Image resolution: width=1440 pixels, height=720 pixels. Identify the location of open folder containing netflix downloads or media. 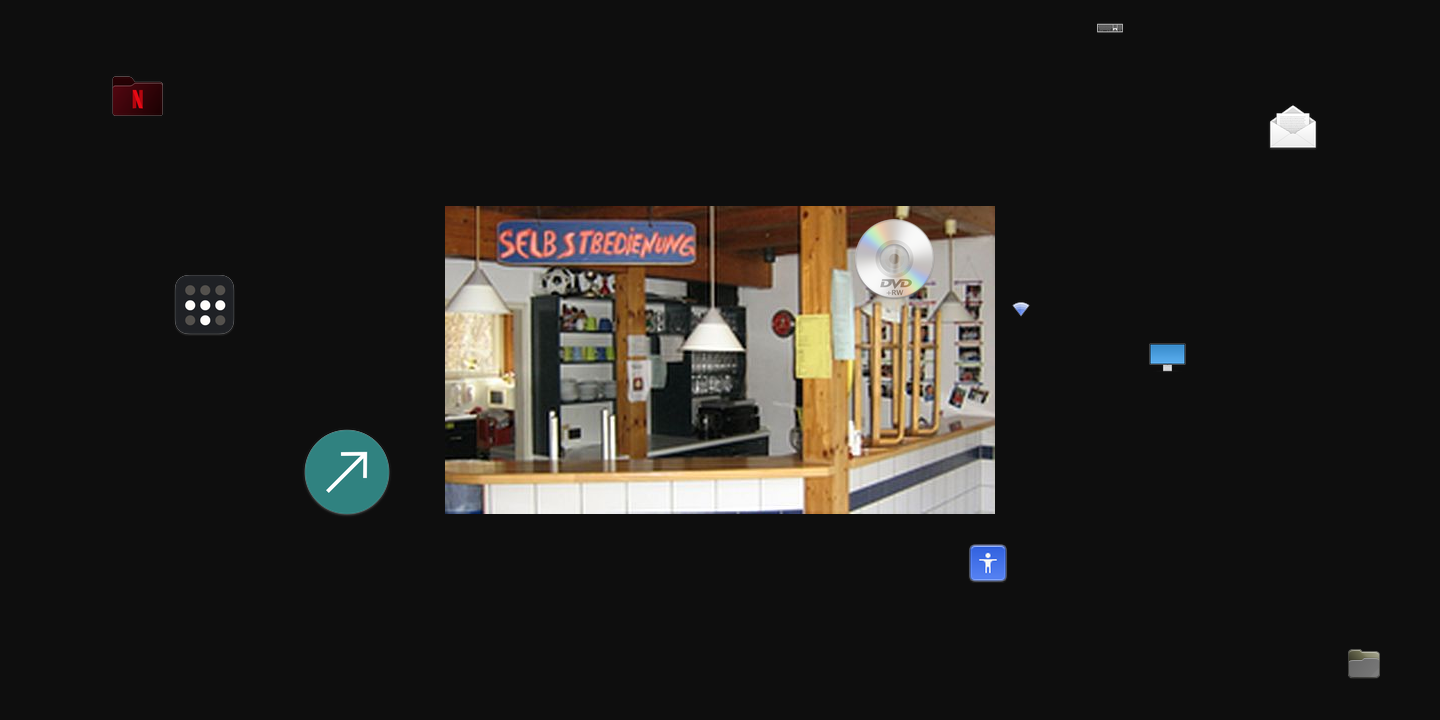
(137, 97).